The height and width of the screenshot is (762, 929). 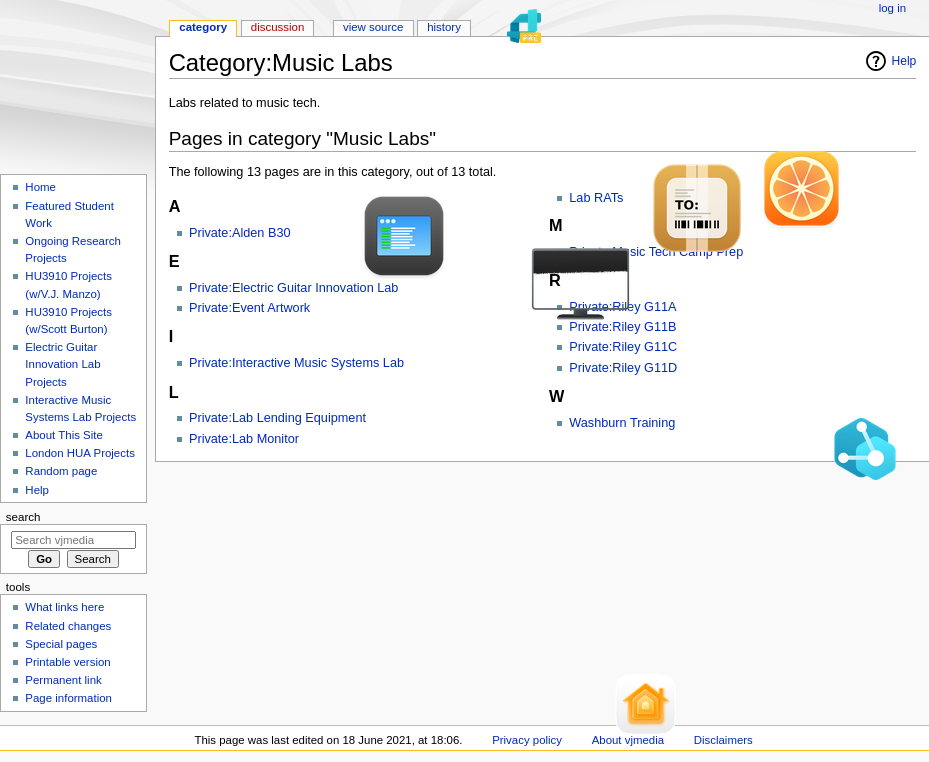 What do you see at coordinates (801, 188) in the screenshot?
I see `open clementine music player` at bounding box center [801, 188].